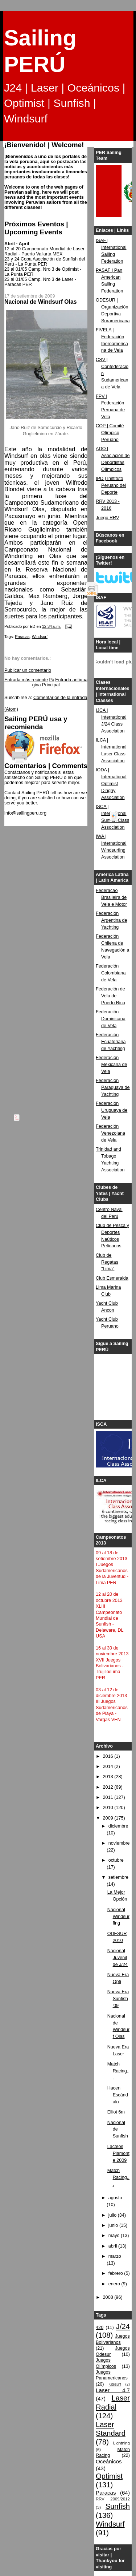 The image size is (136, 2576). I want to click on print the current document, so click(19, 755).